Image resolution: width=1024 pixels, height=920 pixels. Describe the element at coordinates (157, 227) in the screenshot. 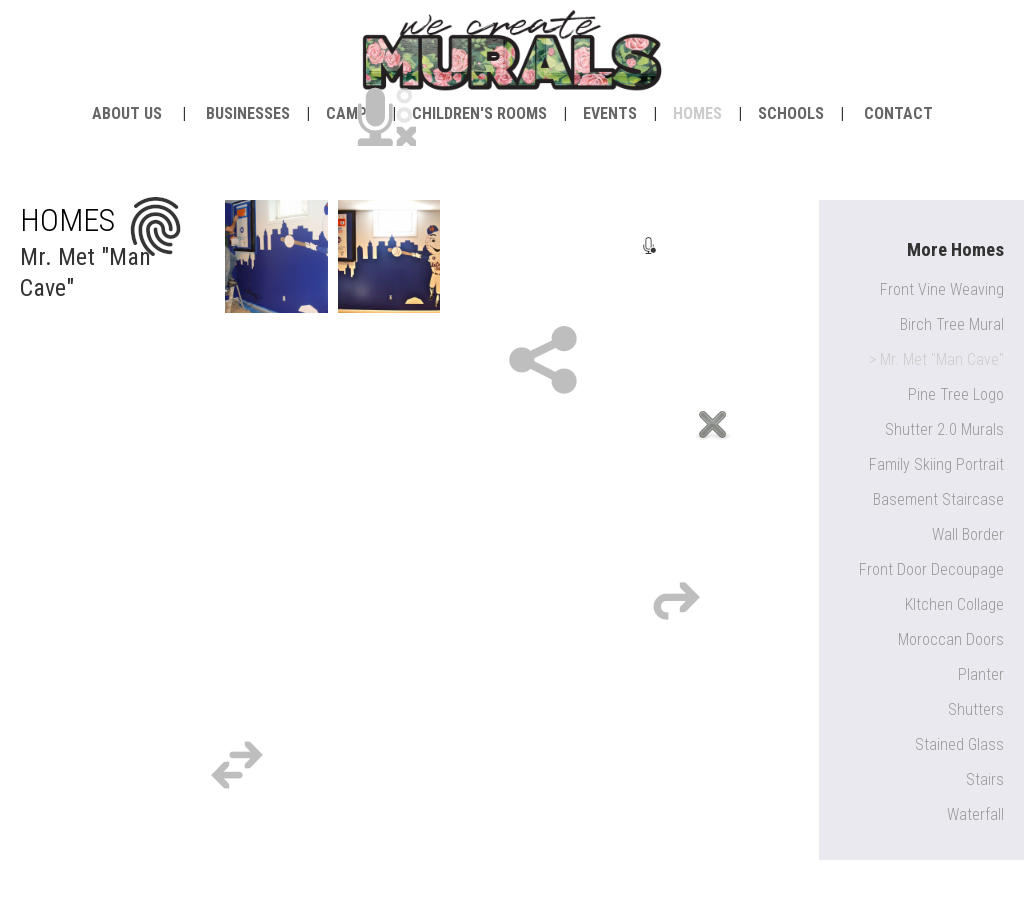

I see `authenticate with biometric fingerprint` at that location.